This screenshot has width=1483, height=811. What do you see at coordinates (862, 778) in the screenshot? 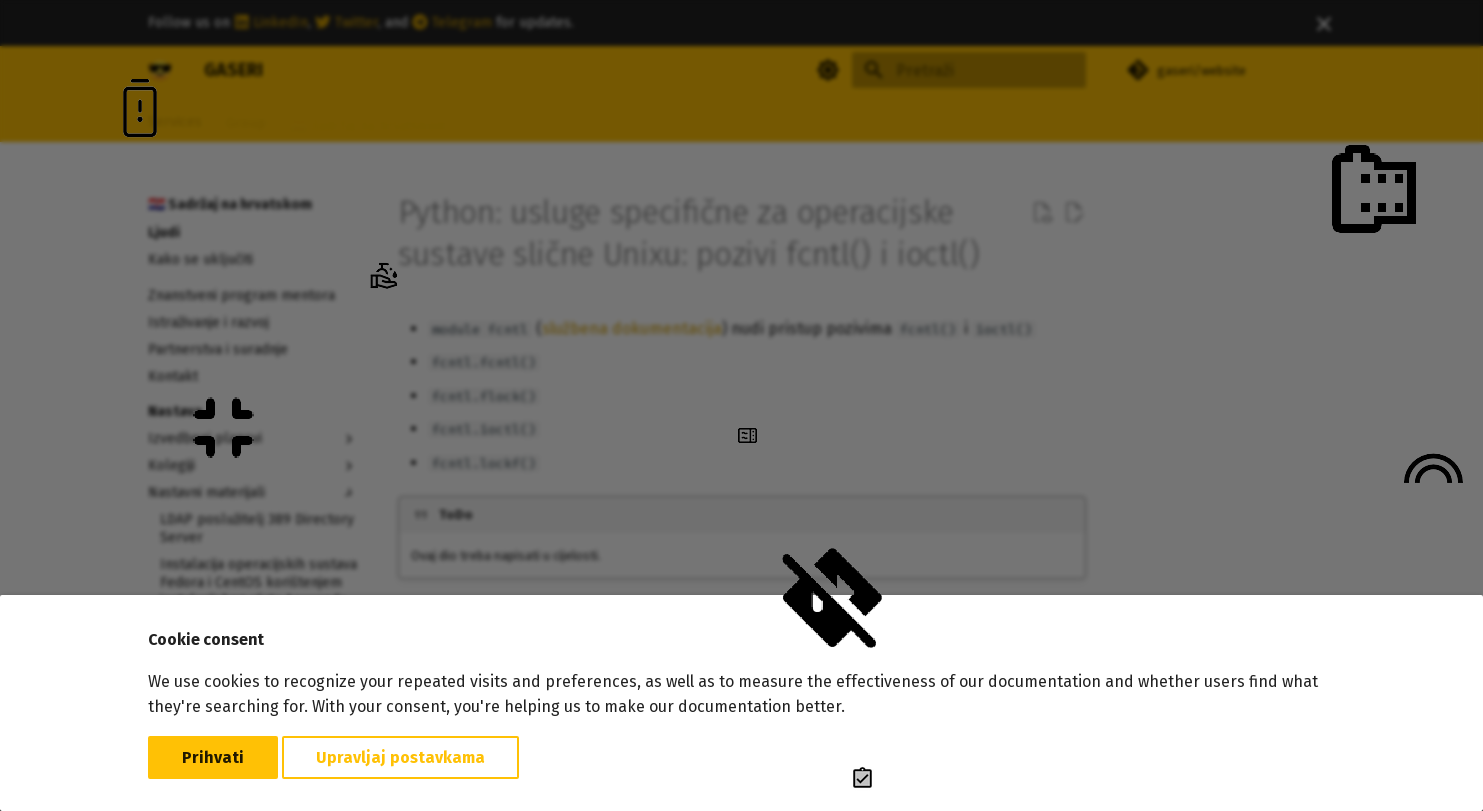
I see `view completed tasks or assignments` at bounding box center [862, 778].